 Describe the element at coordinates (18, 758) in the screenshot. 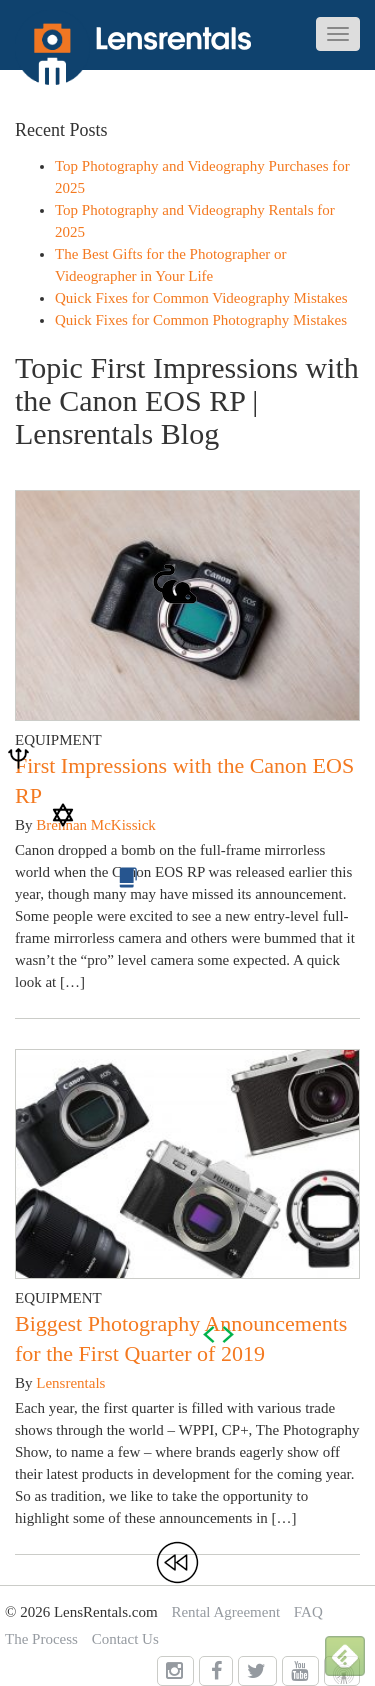

I see `neptune or poseidon symbol in astrology or mythology app` at that location.